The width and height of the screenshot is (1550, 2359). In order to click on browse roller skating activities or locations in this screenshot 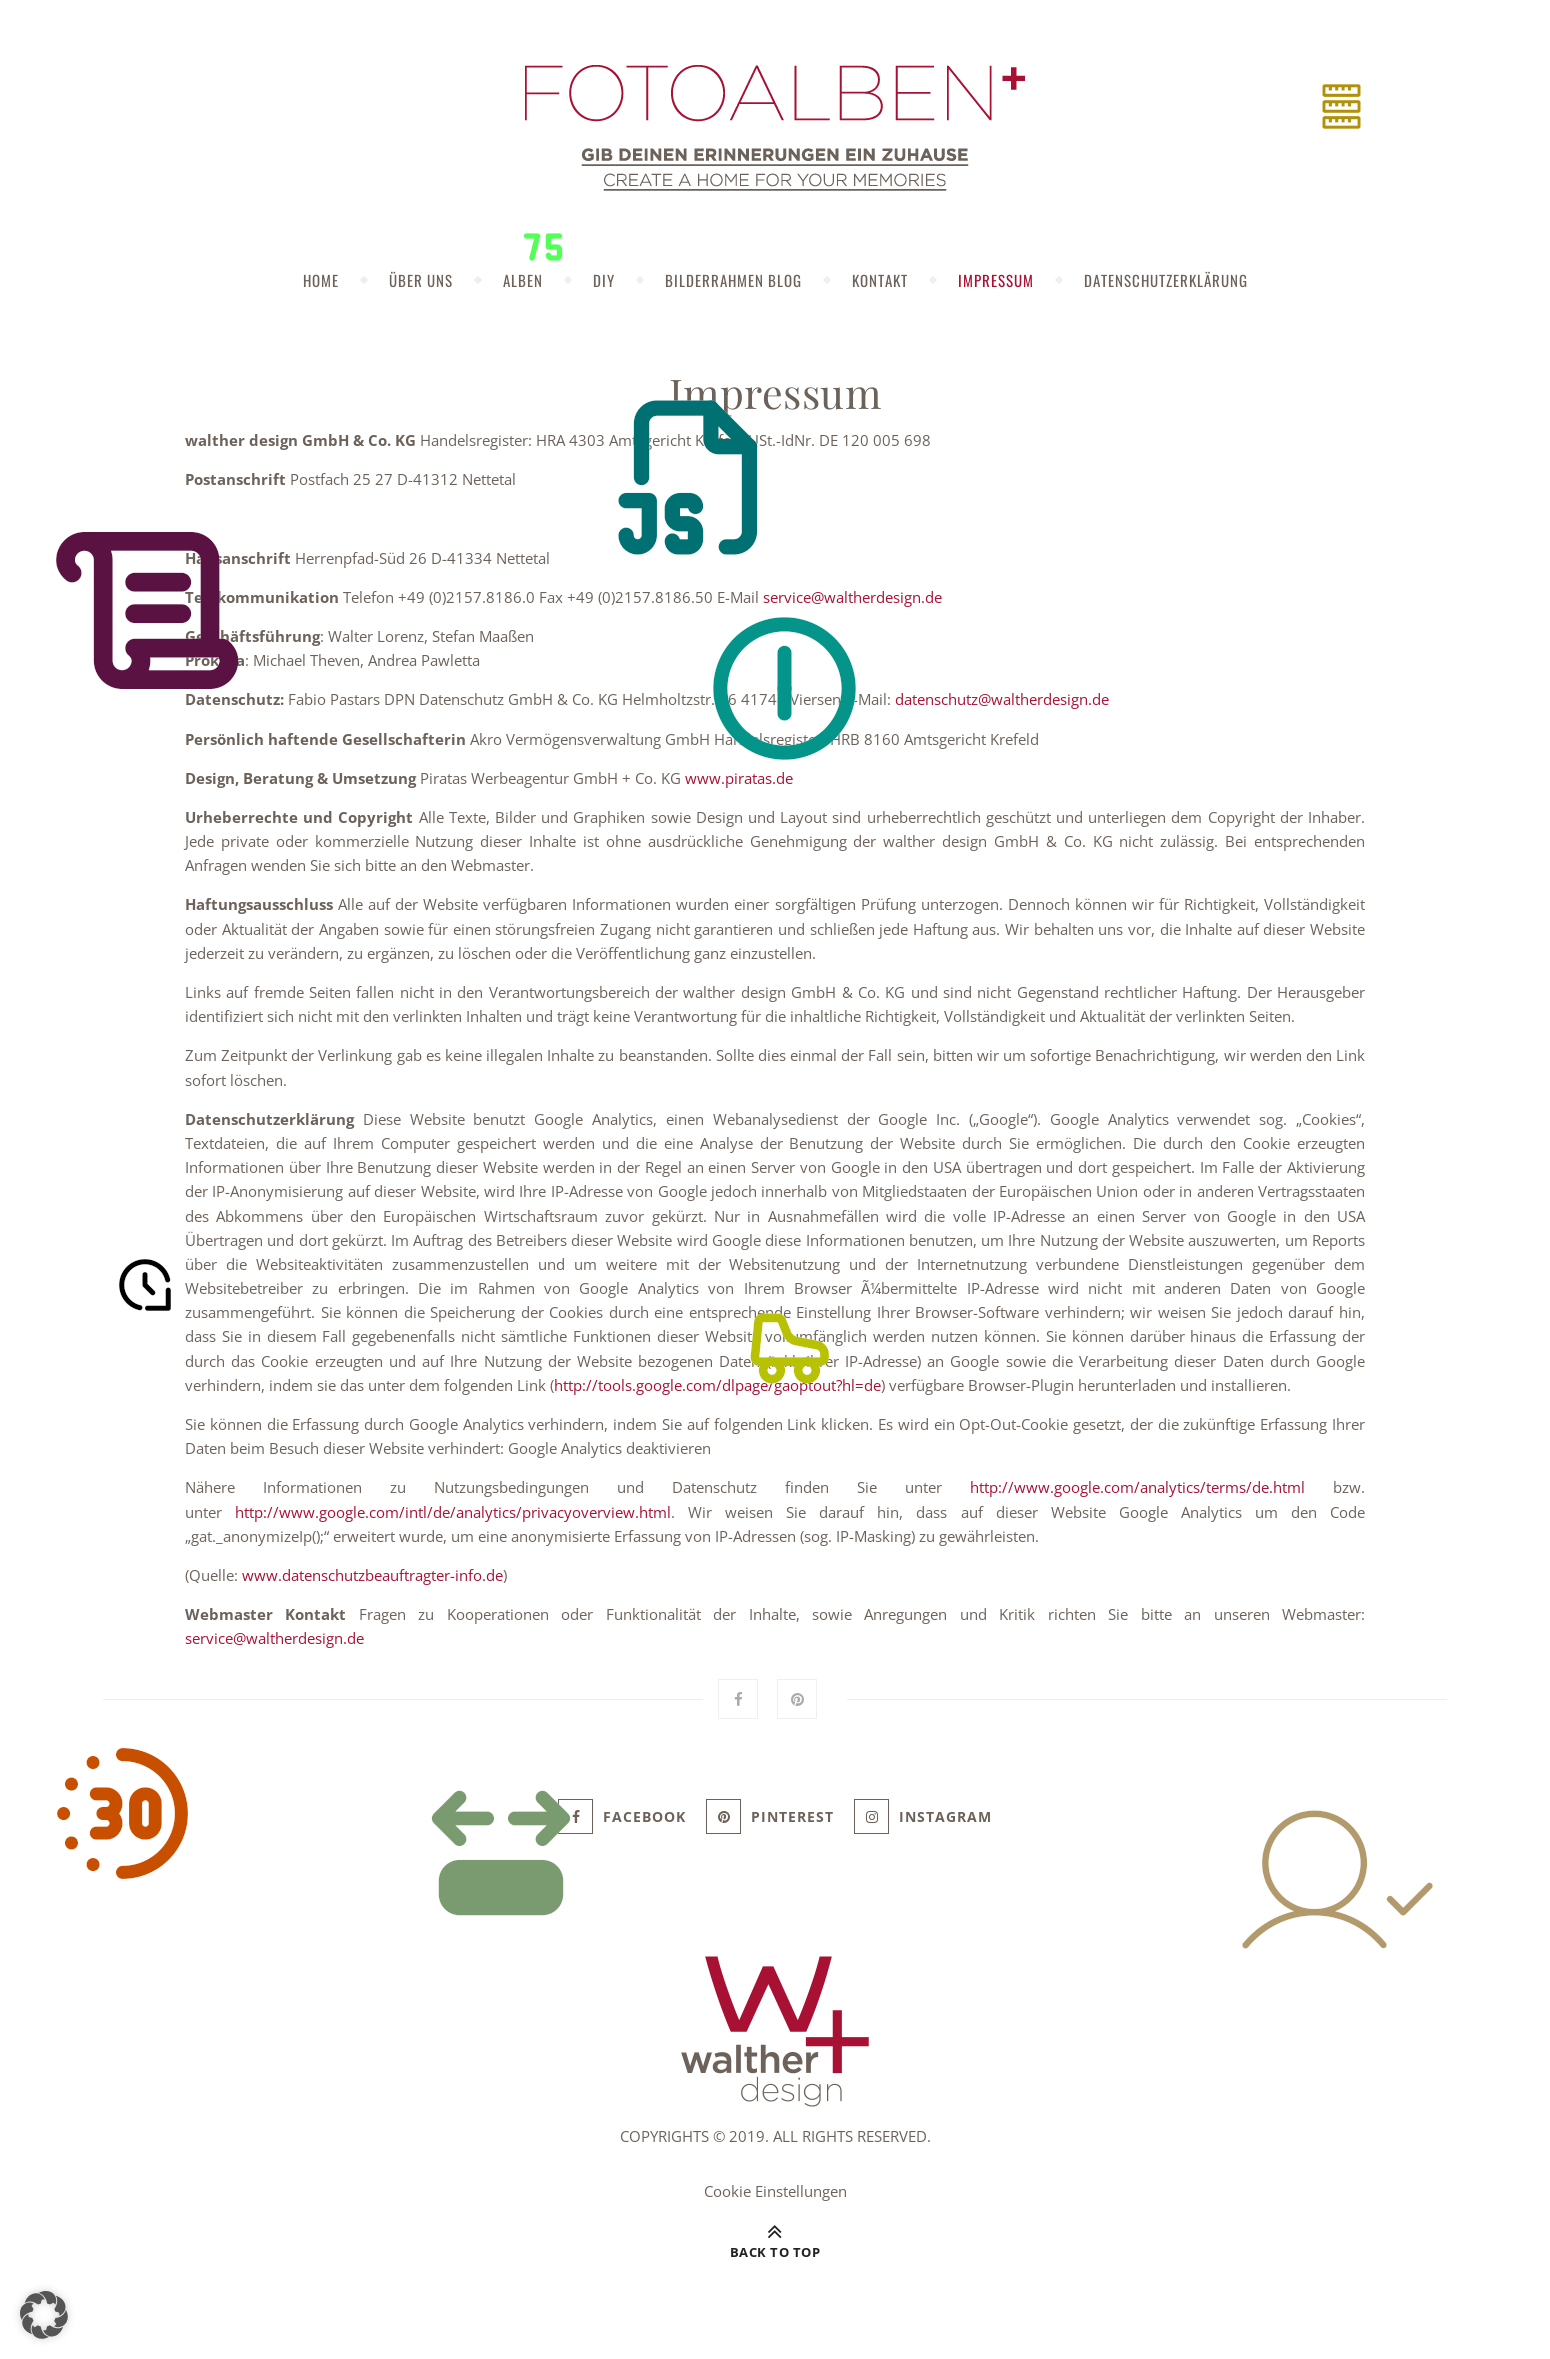, I will do `click(789, 1348)`.